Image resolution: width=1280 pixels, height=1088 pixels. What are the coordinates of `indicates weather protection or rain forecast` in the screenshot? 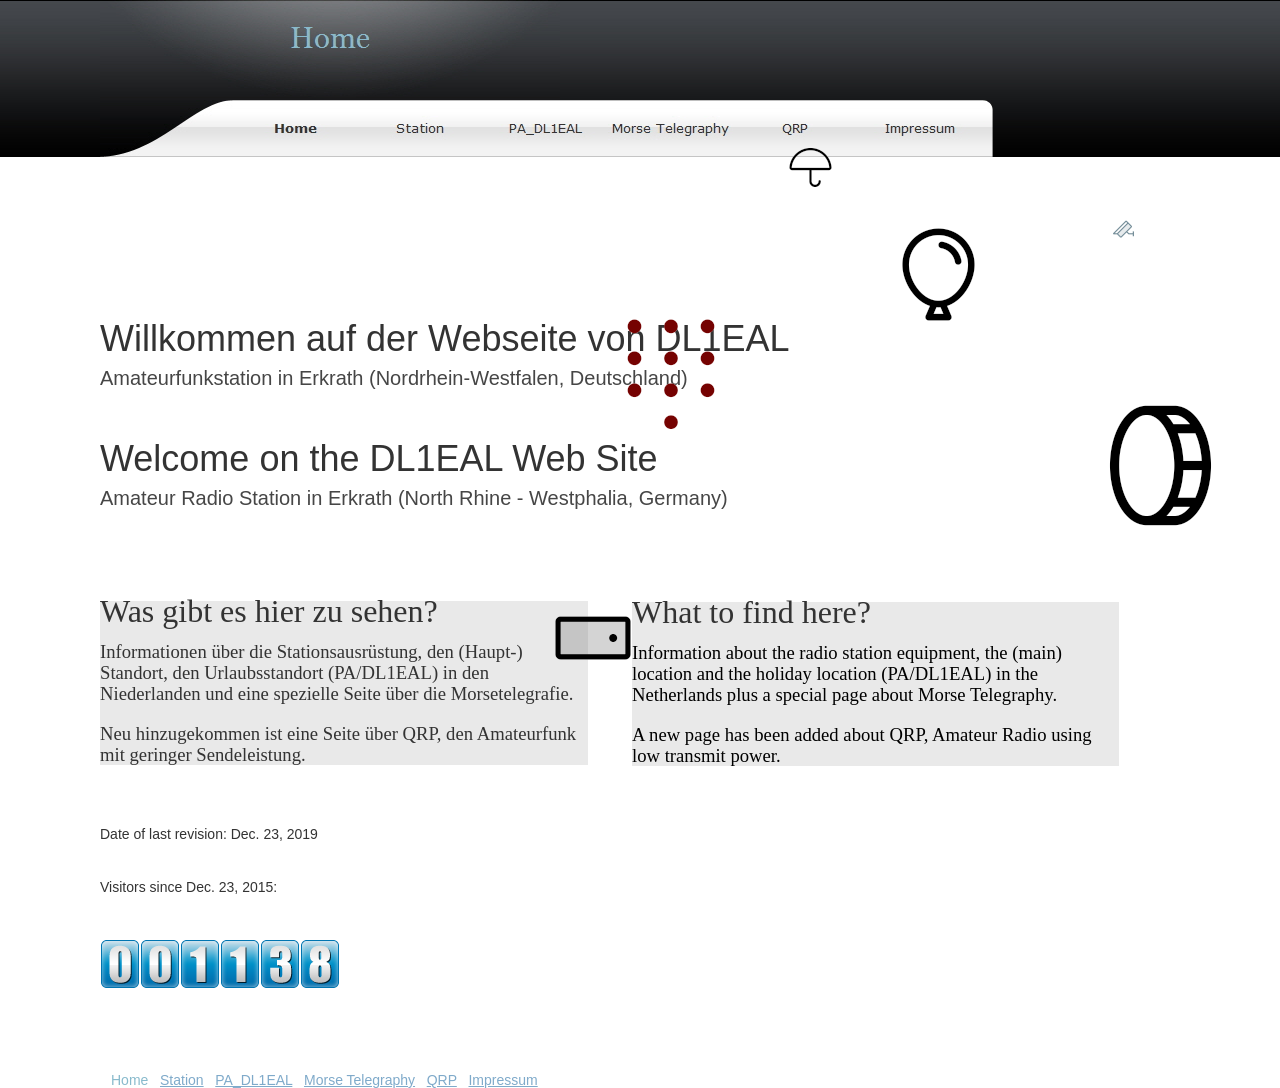 It's located at (810, 167).